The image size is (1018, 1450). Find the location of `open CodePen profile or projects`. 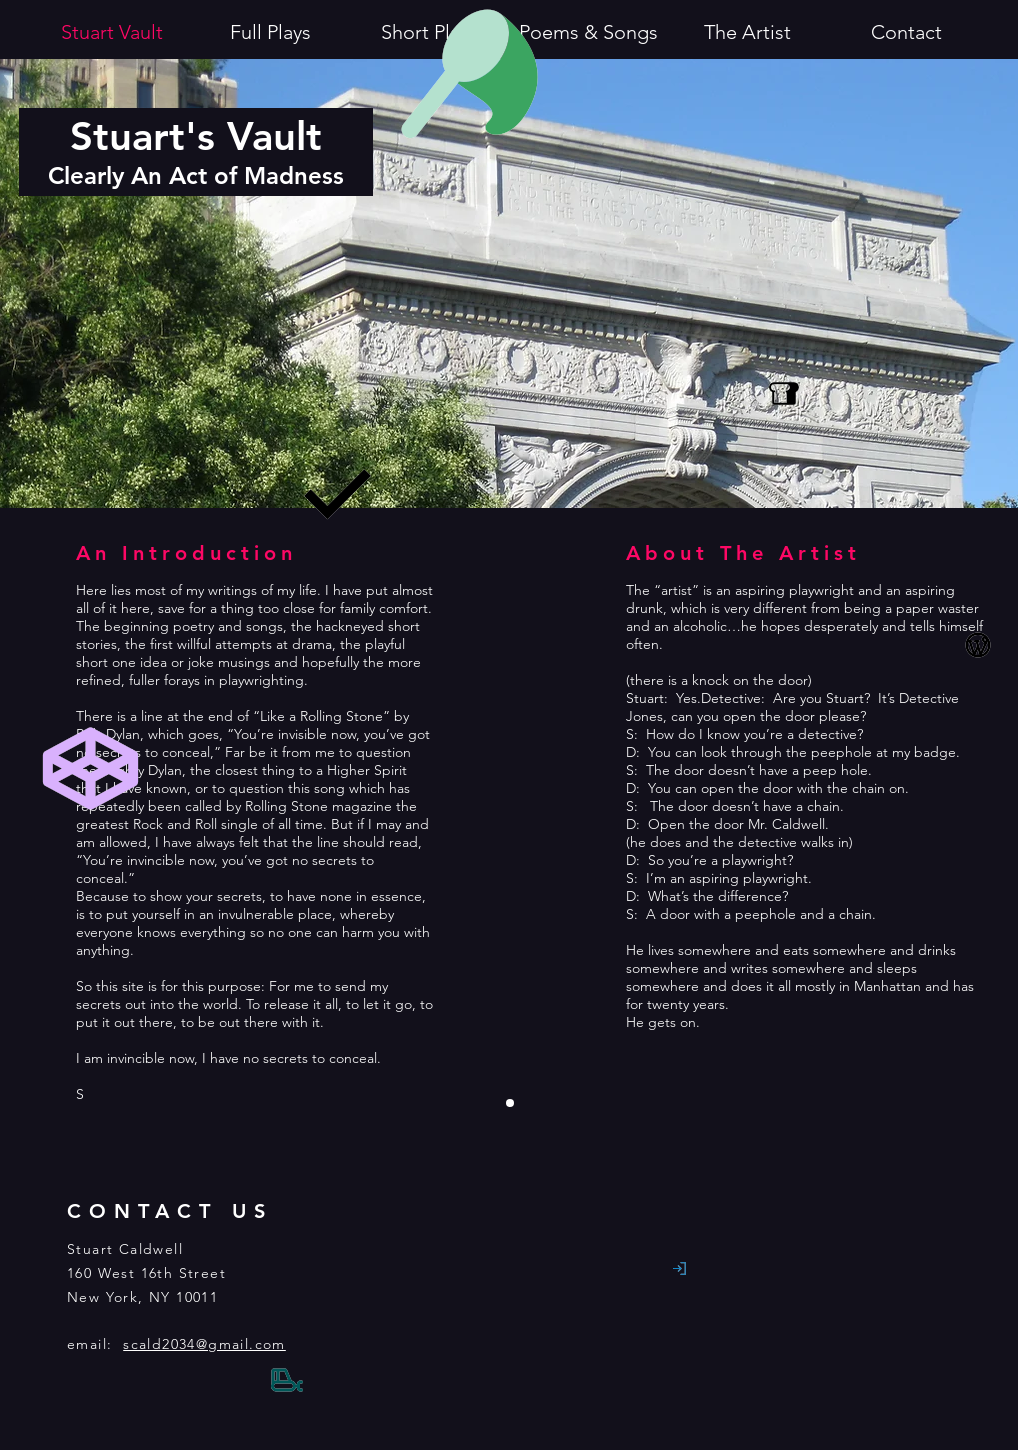

open CodePen profile or projects is located at coordinates (90, 768).